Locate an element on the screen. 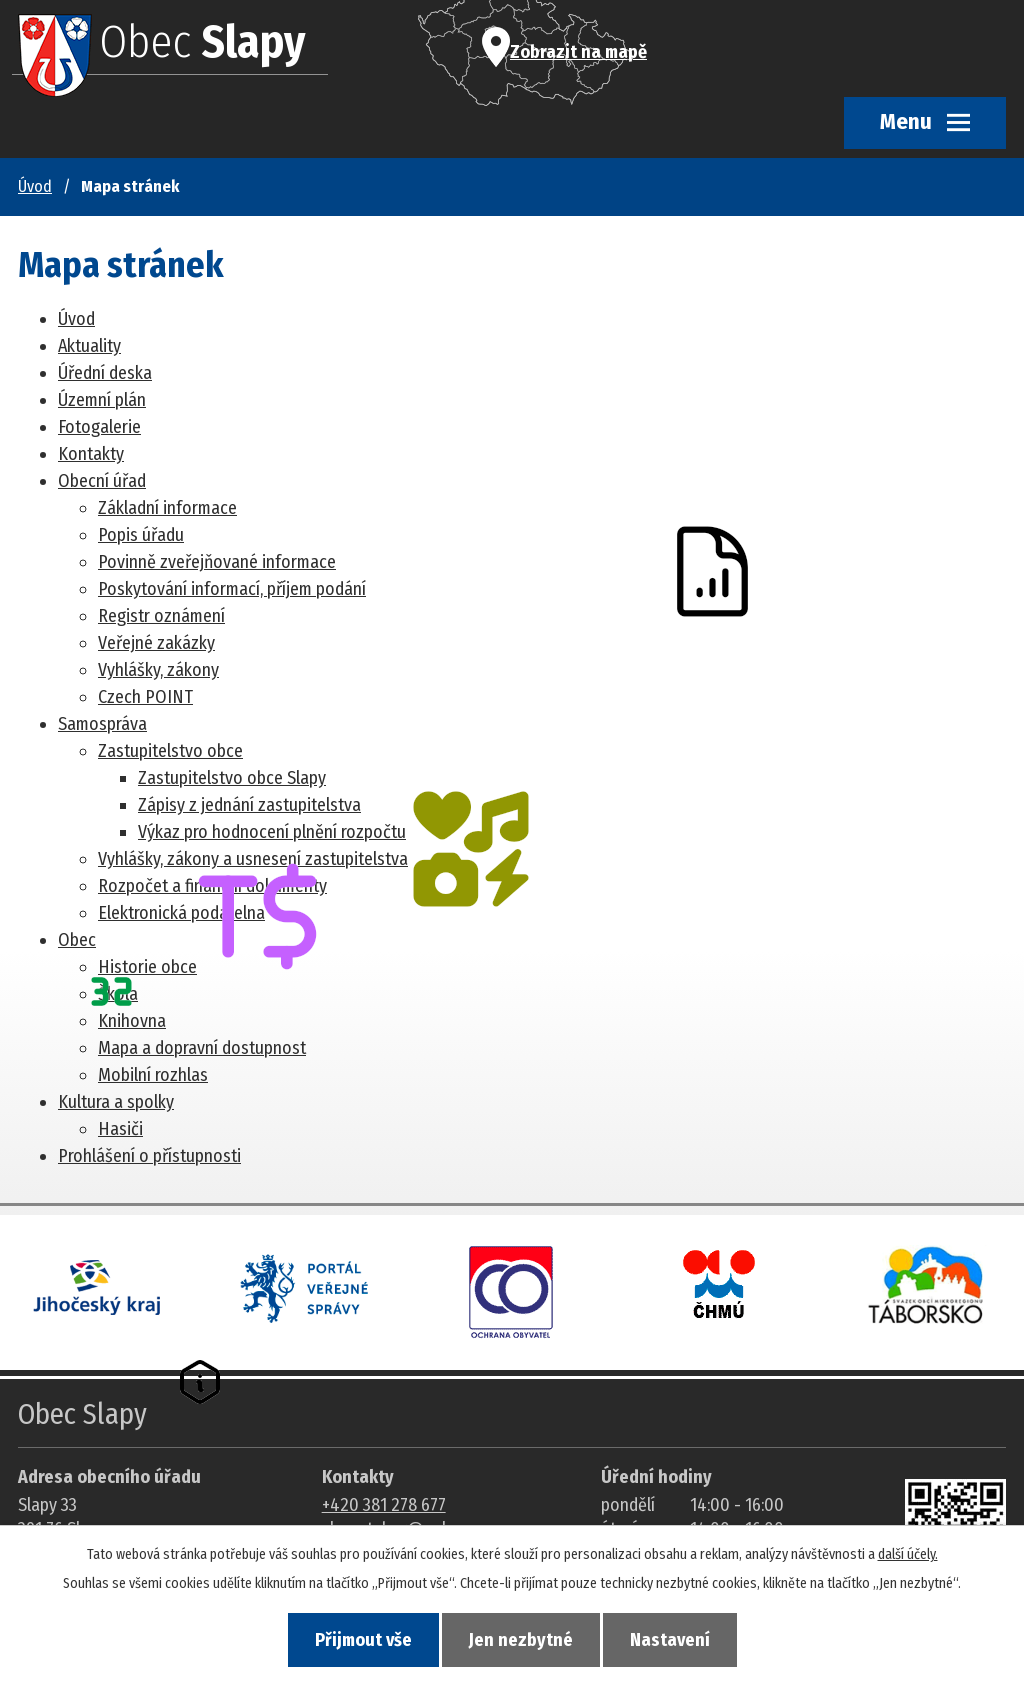 This screenshot has width=1024, height=1686. view document analytics or statistics is located at coordinates (712, 571).